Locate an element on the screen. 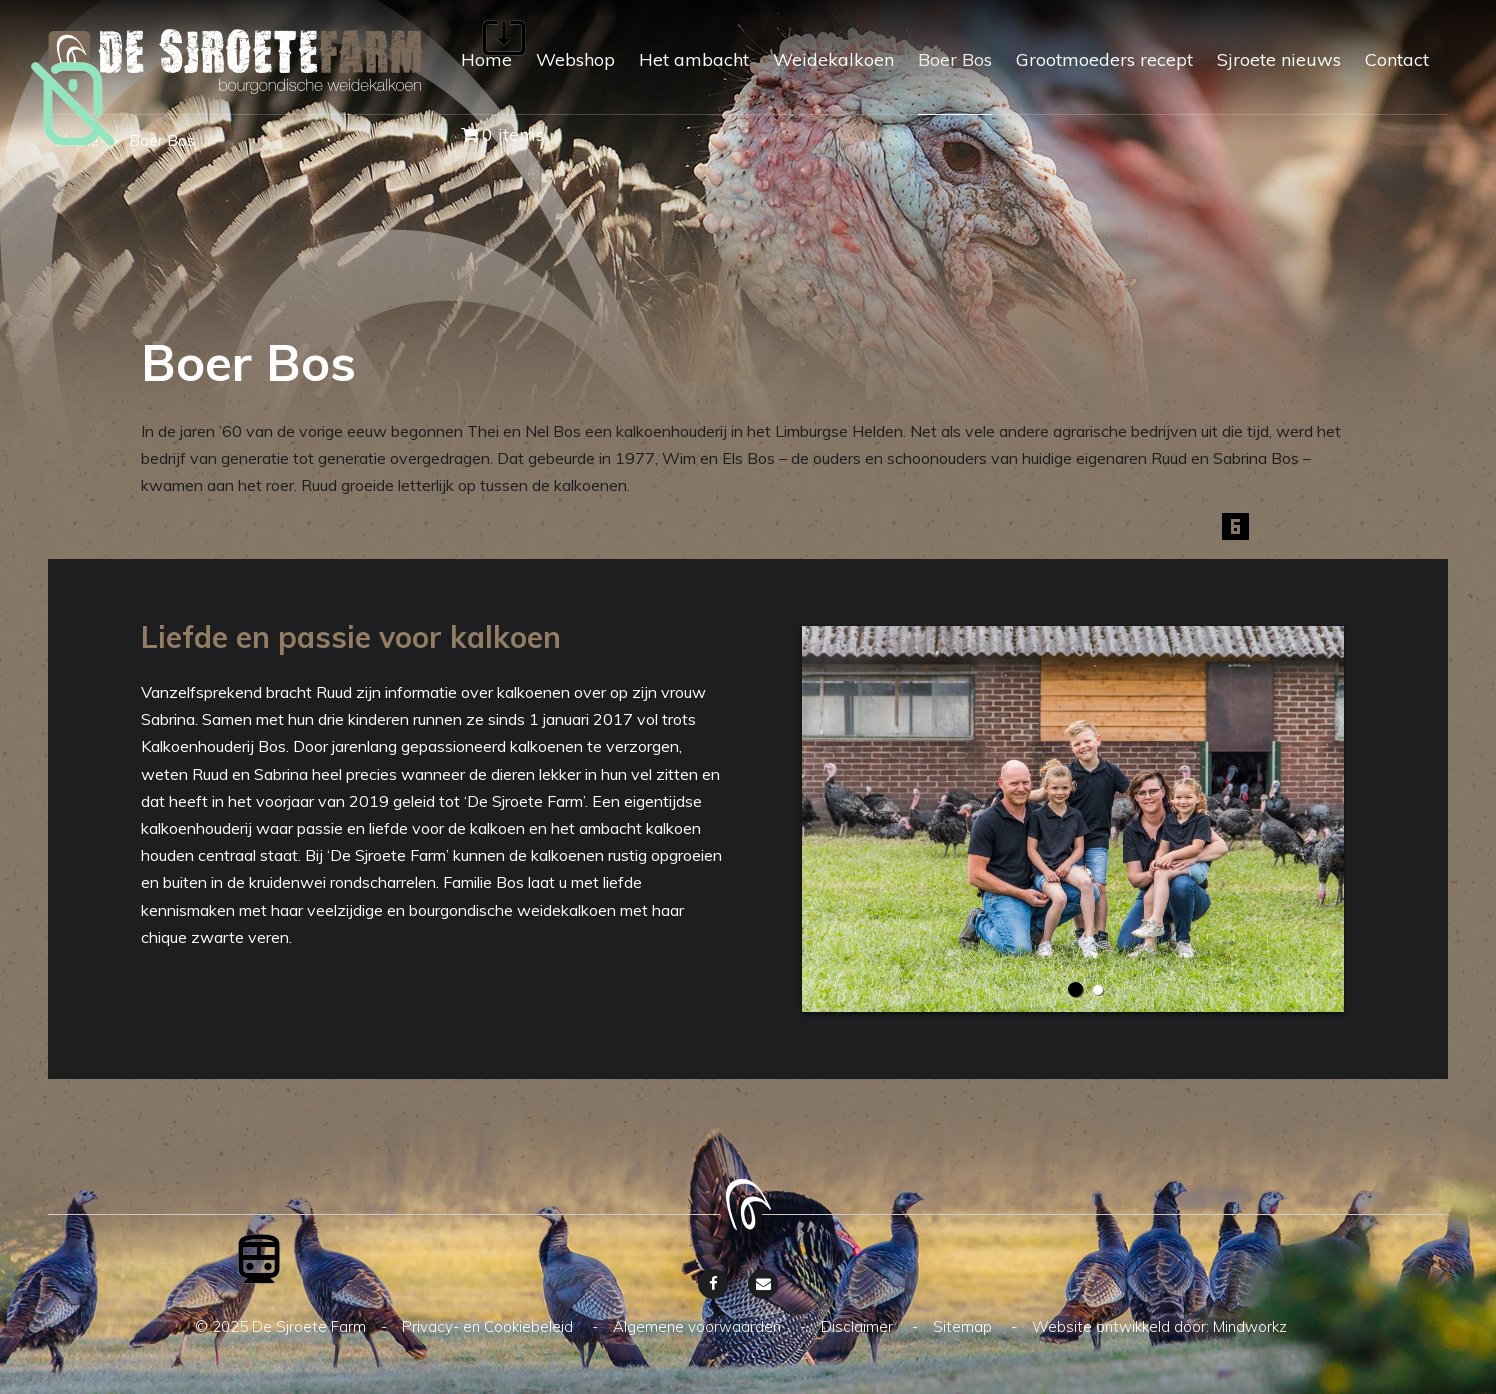 The height and width of the screenshot is (1394, 1496). mouse input disabled or disconnected is located at coordinates (73, 104).